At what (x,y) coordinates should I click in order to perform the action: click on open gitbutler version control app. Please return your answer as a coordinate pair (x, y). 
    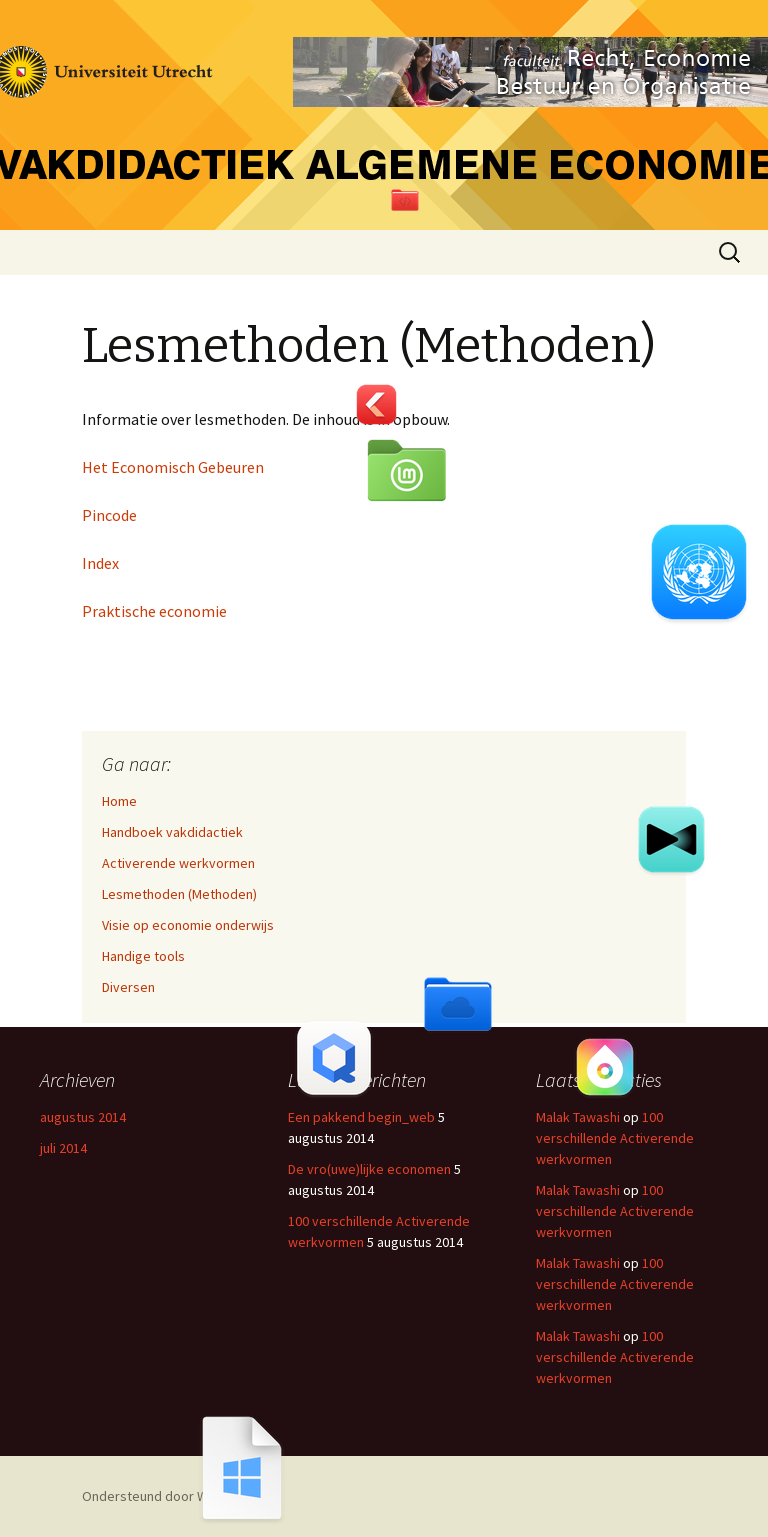
    Looking at the image, I should click on (671, 839).